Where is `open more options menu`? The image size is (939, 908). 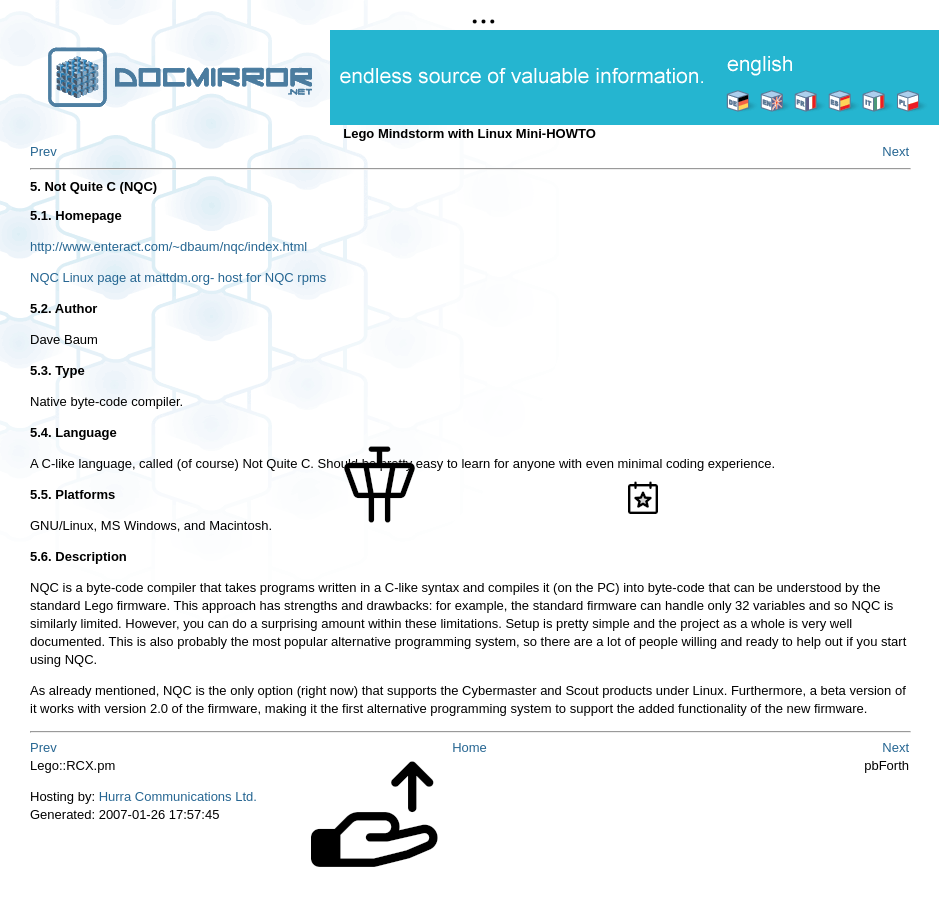
open more options menu is located at coordinates (483, 21).